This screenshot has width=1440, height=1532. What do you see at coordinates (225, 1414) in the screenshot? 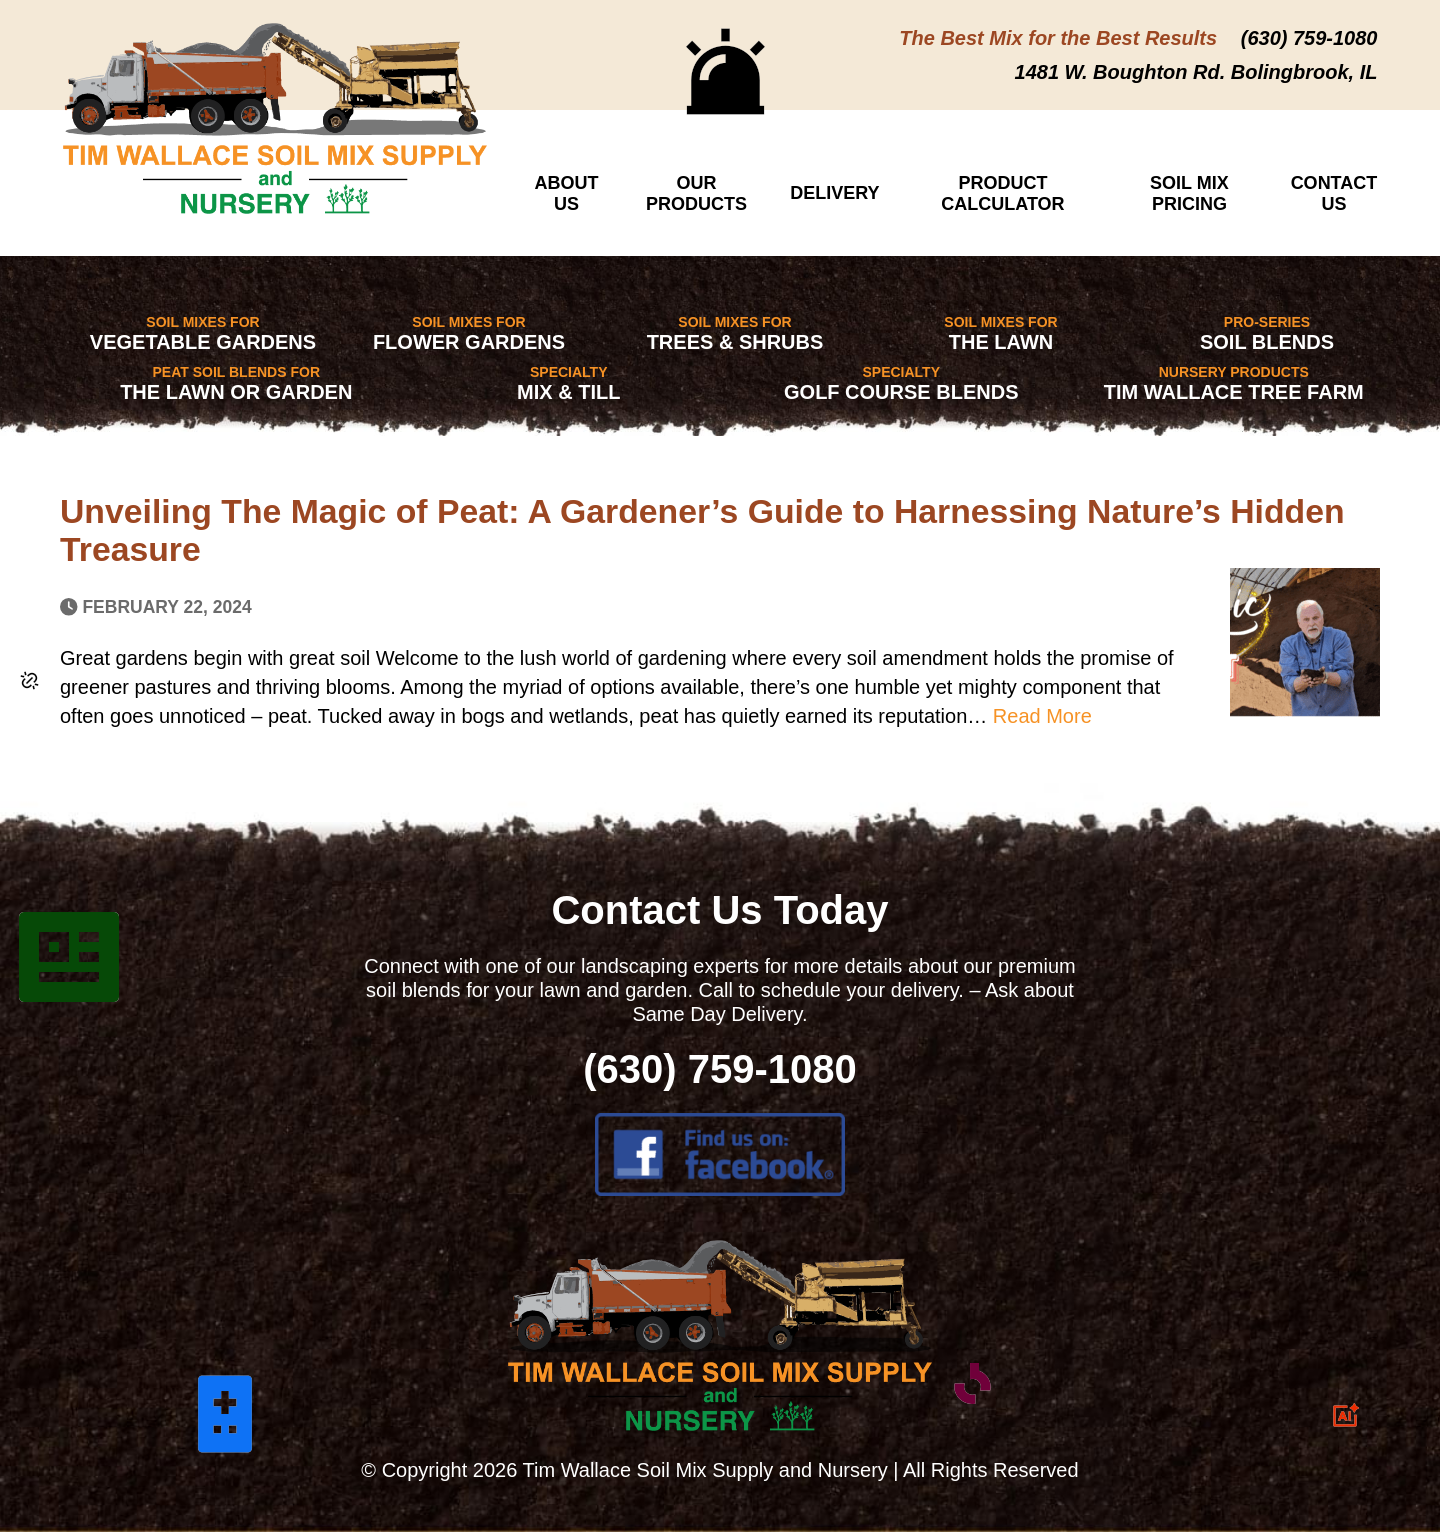
I see `access remote control functionality` at bounding box center [225, 1414].